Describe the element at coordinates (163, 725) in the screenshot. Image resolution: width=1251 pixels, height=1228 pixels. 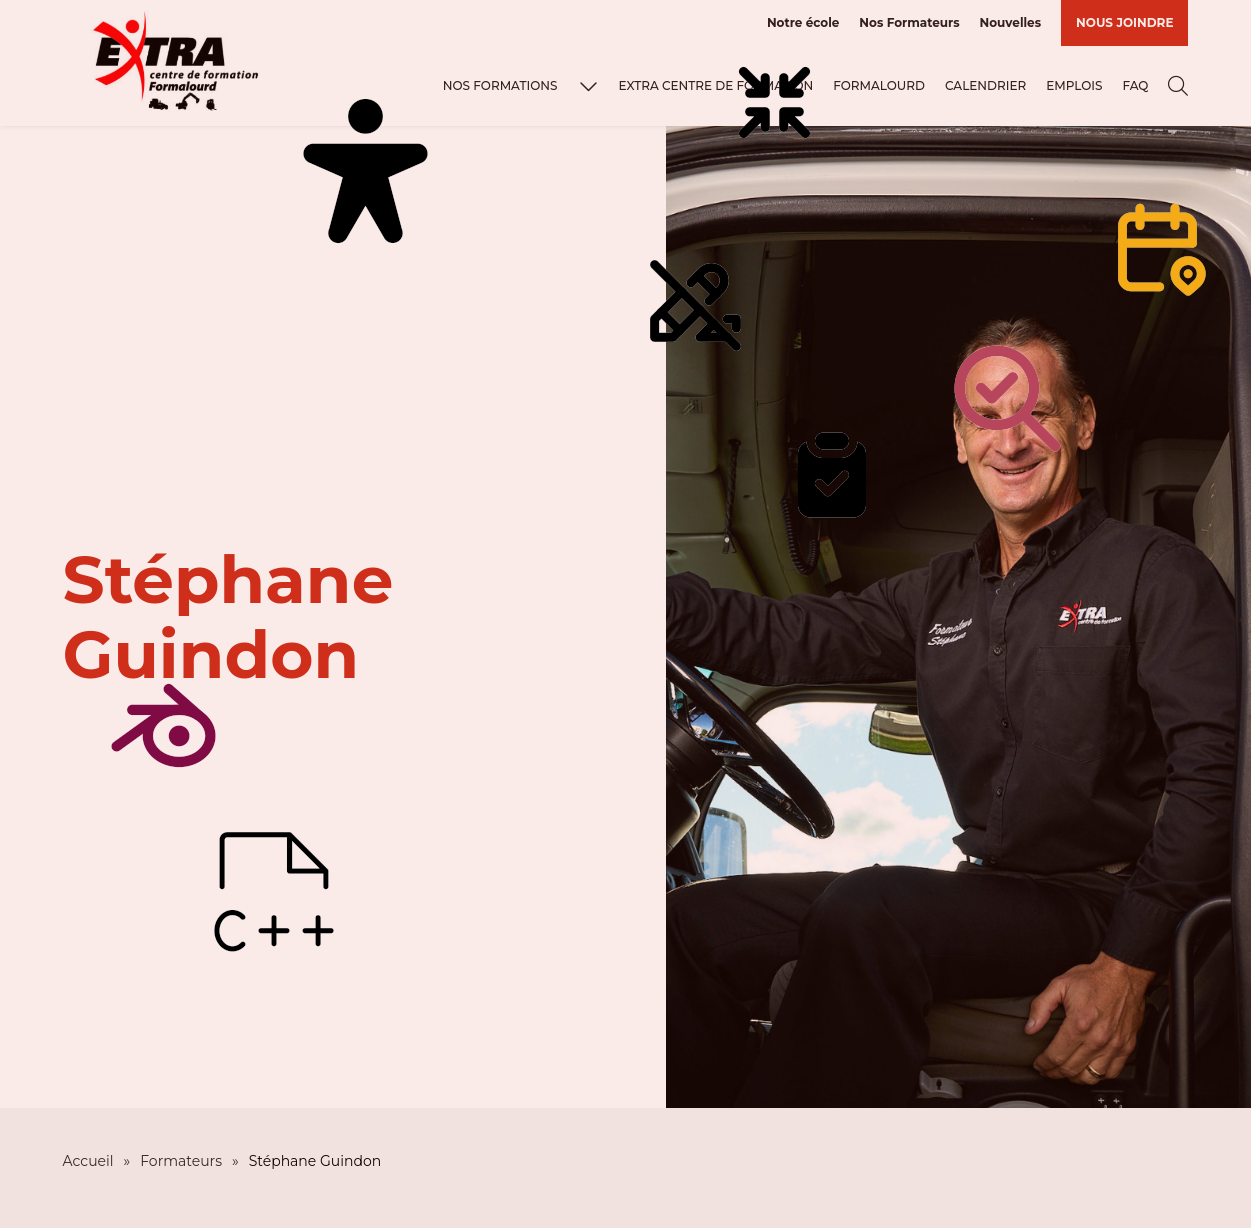
I see `open blender 3d modeling software` at that location.